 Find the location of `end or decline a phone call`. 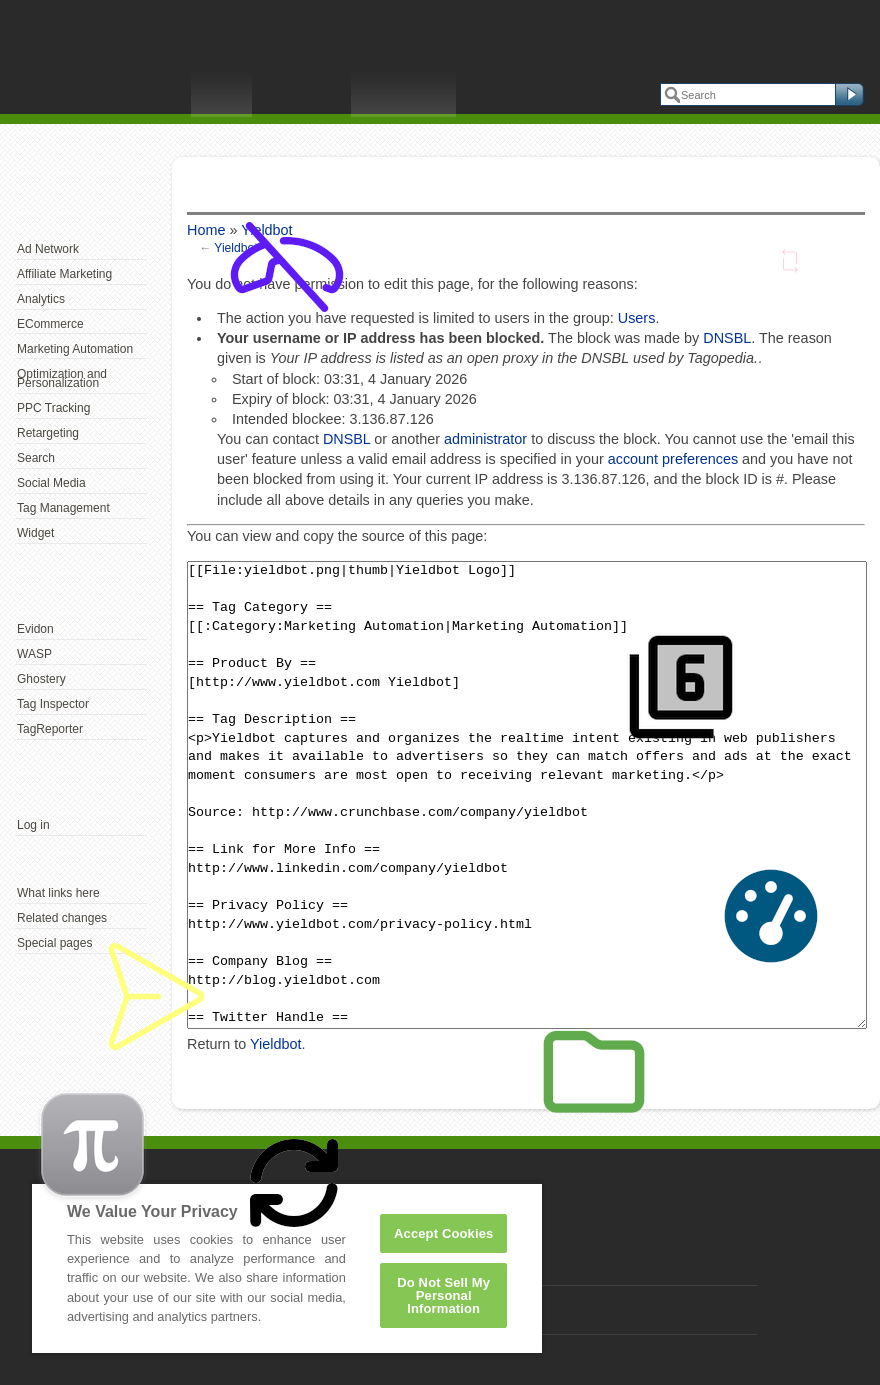

end or decline a phone call is located at coordinates (287, 267).